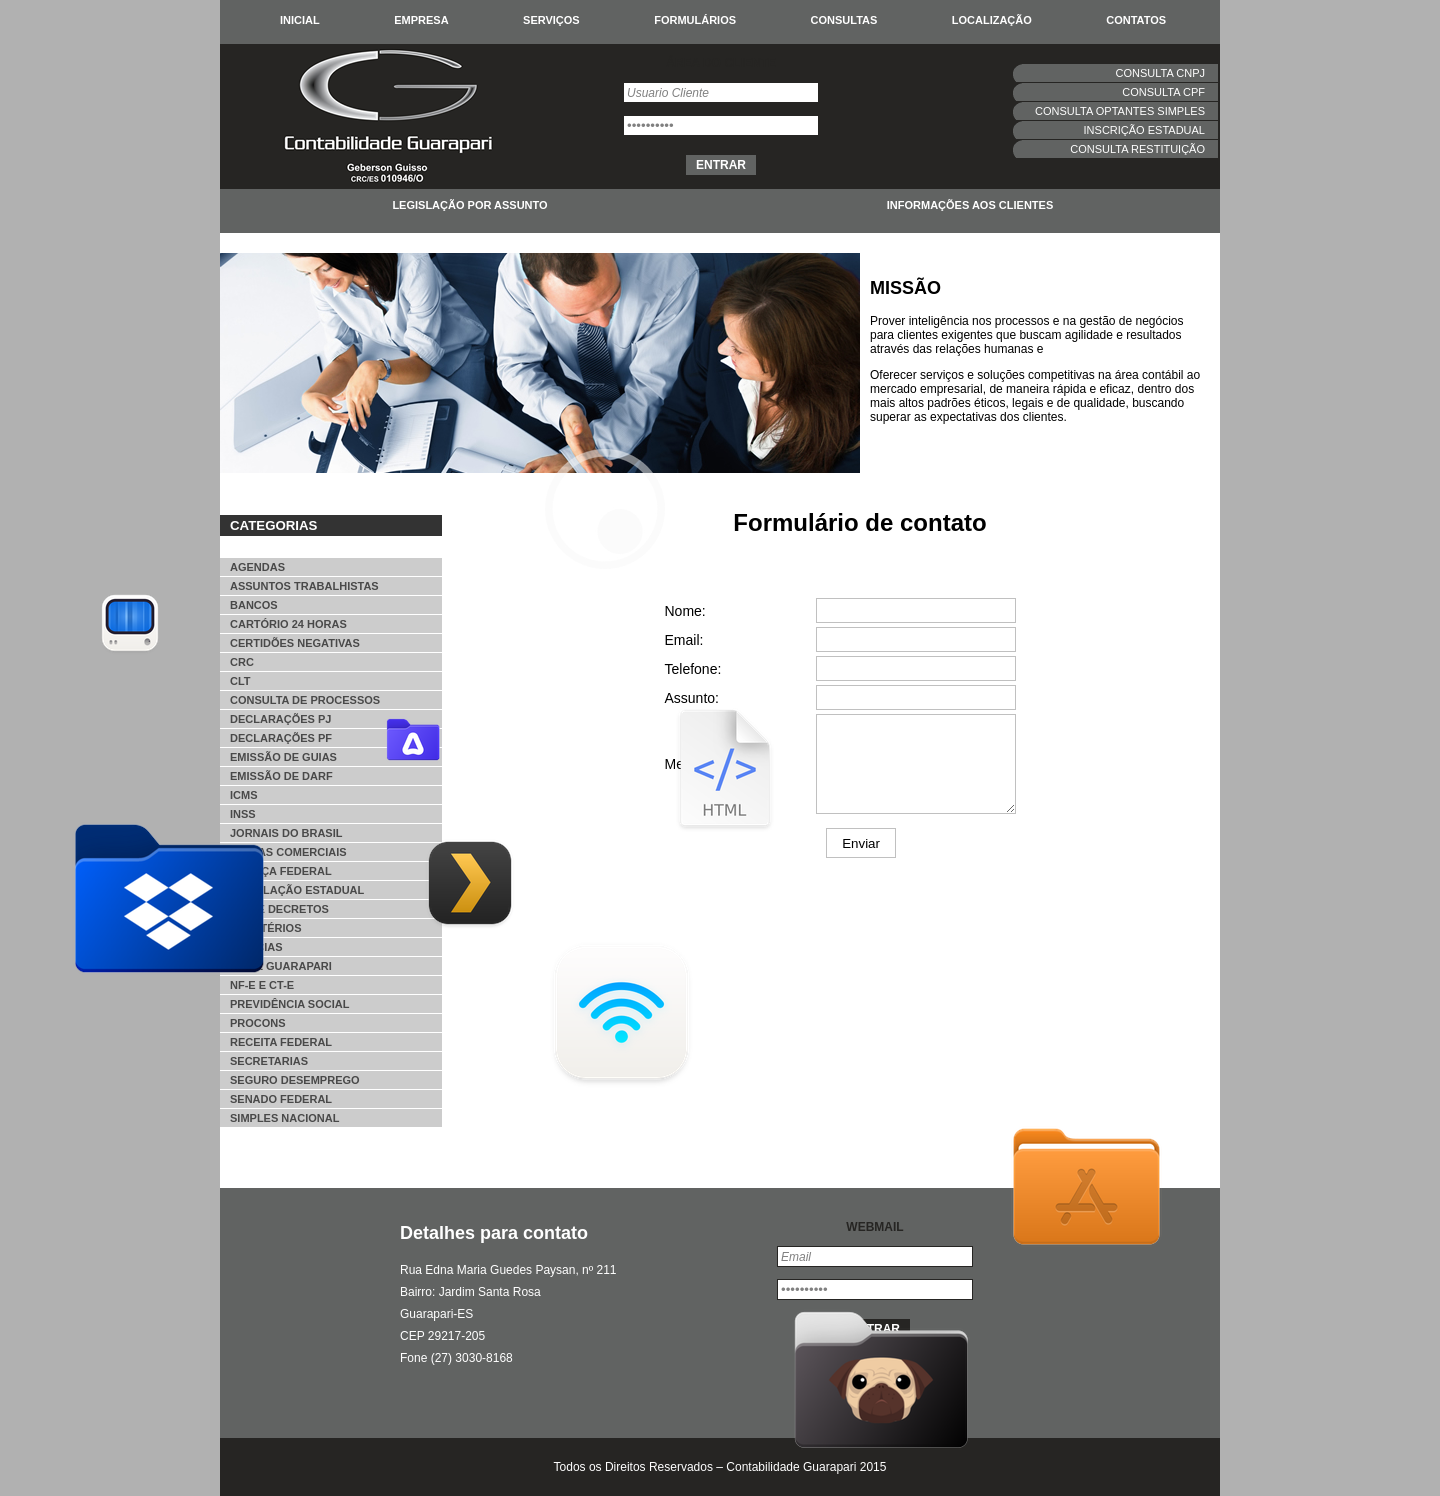  What do you see at coordinates (470, 883) in the screenshot?
I see `open plex media player` at bounding box center [470, 883].